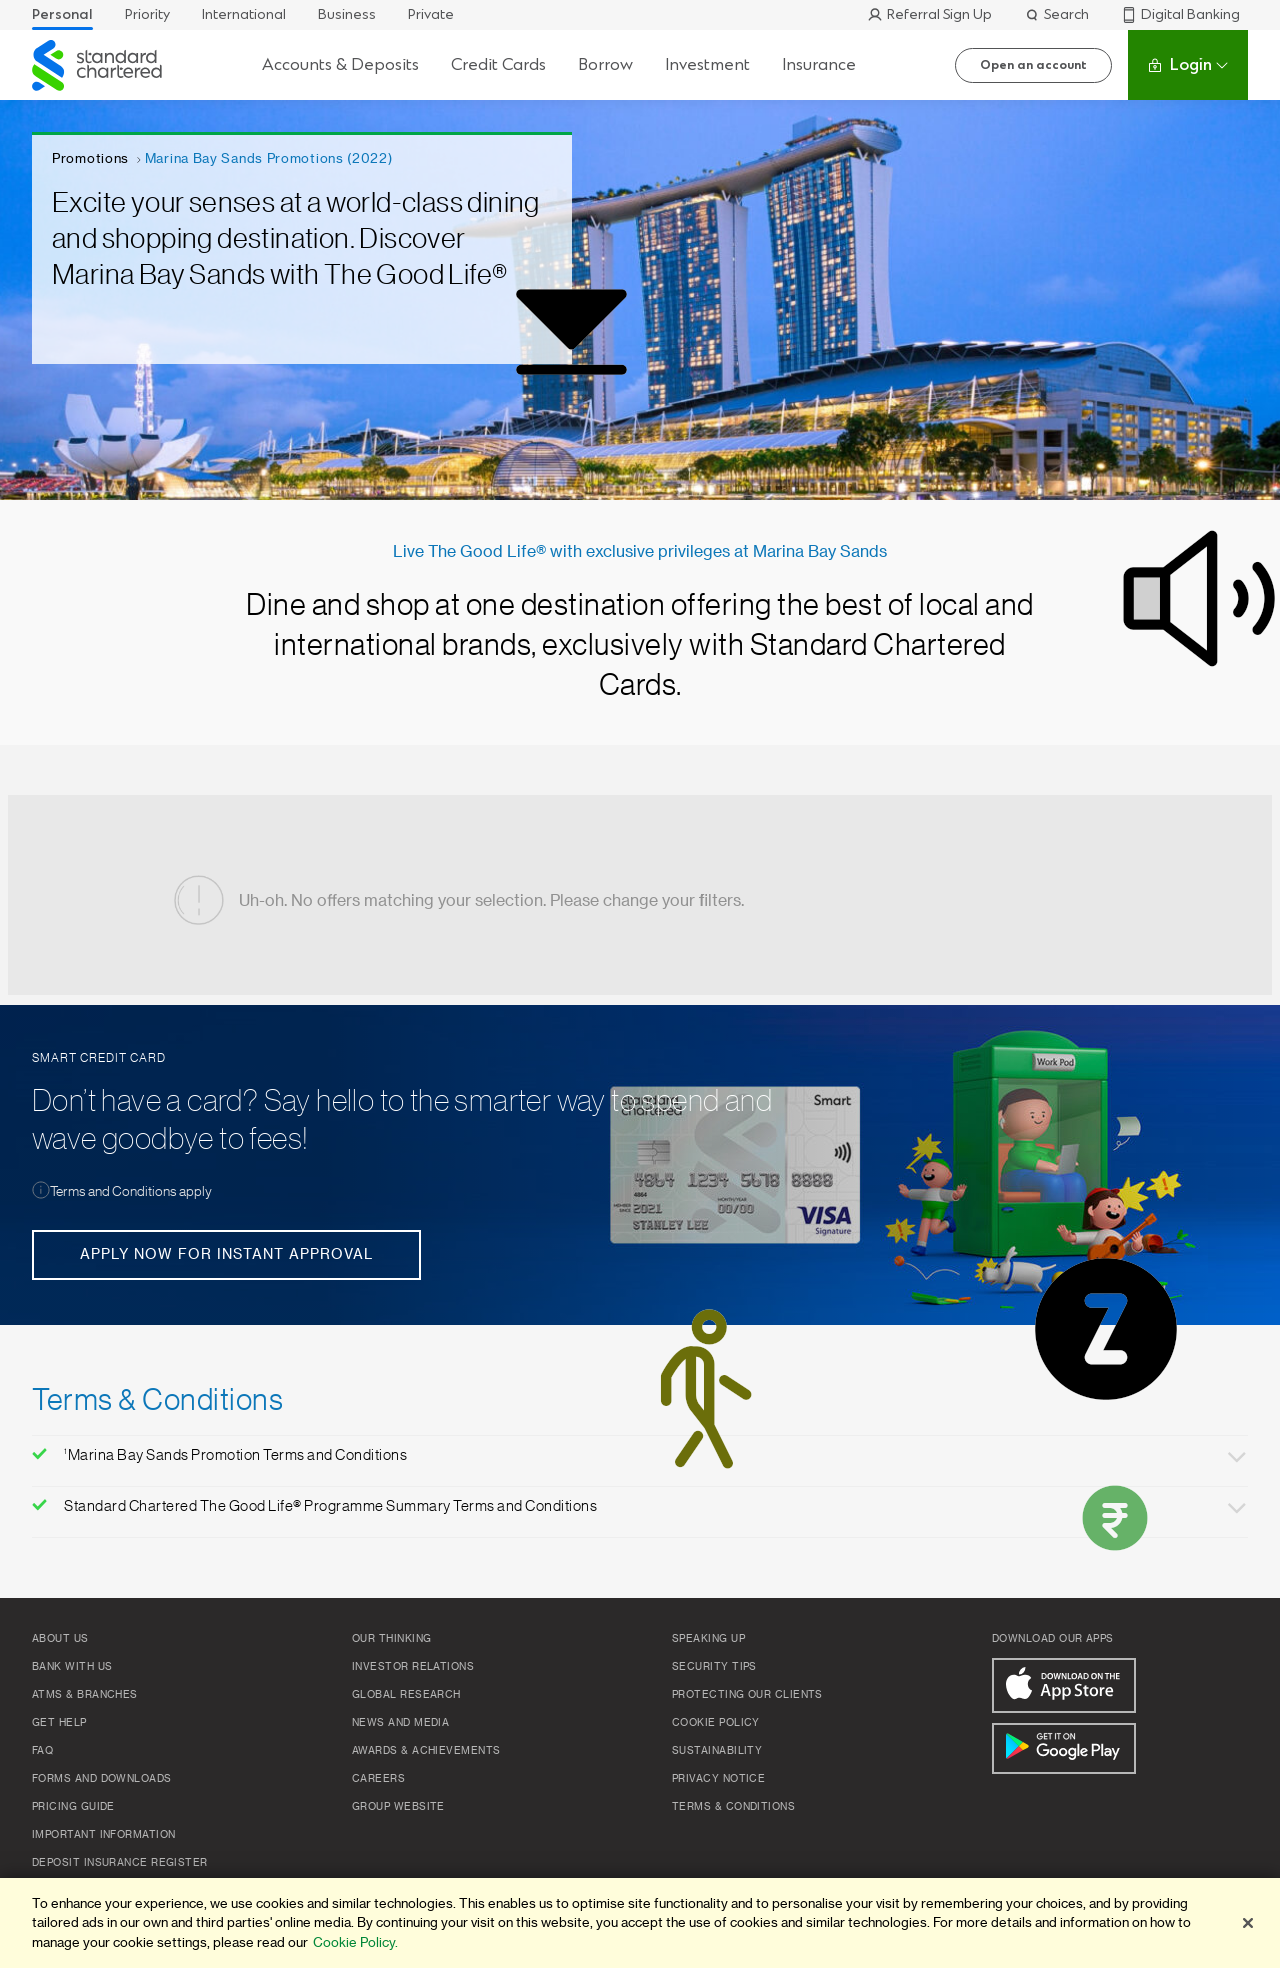  I want to click on adjust volume to high, so click(1196, 598).